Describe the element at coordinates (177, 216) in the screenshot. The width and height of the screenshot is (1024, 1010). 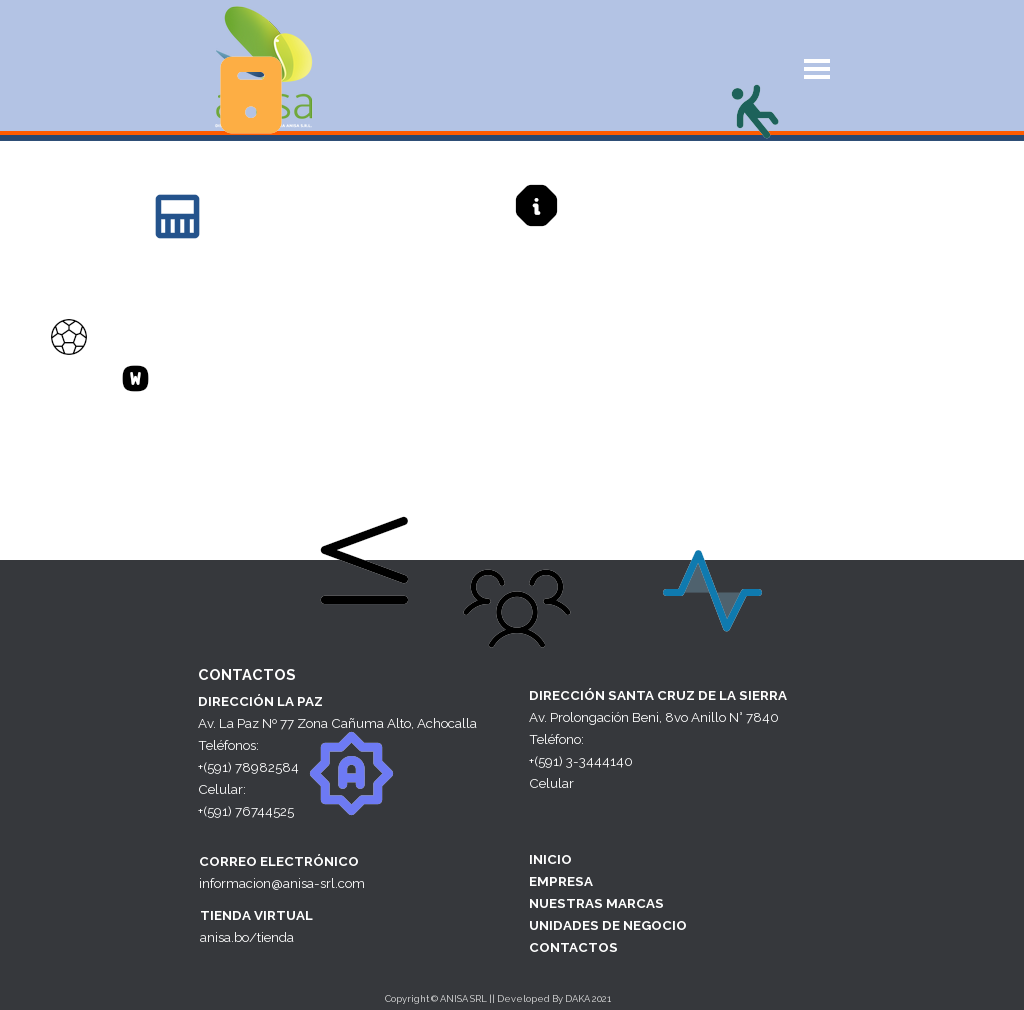
I see `toggle bottom panel visibility` at that location.